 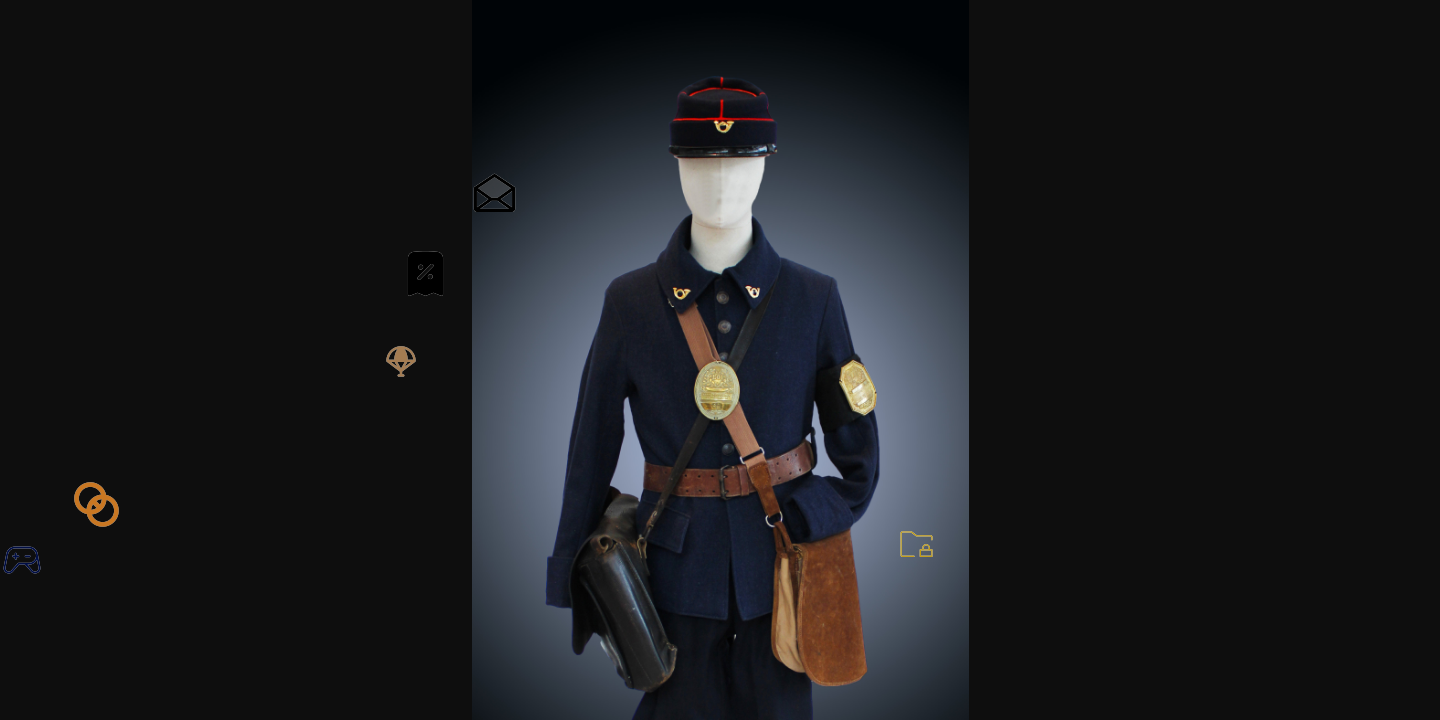 What do you see at coordinates (22, 560) in the screenshot?
I see `access games or gaming features` at bounding box center [22, 560].